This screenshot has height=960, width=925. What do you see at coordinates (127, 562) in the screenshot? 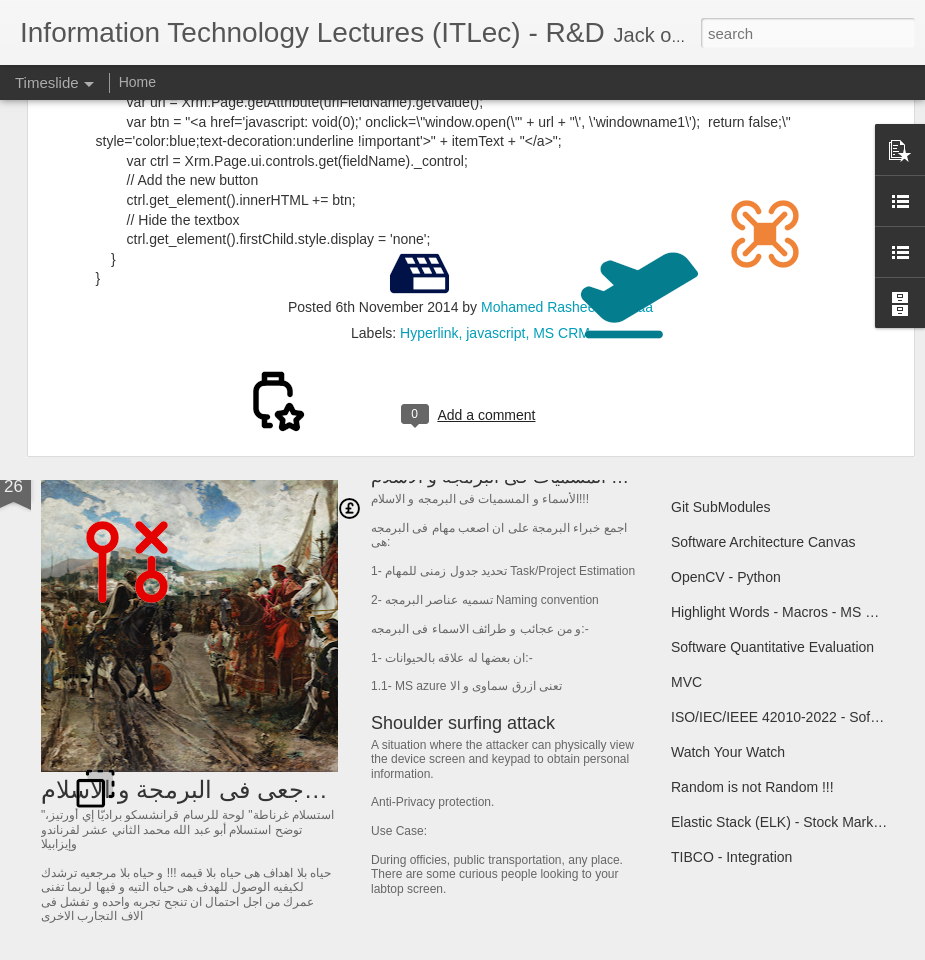
I see `indicates a closed or rejected pull request` at bounding box center [127, 562].